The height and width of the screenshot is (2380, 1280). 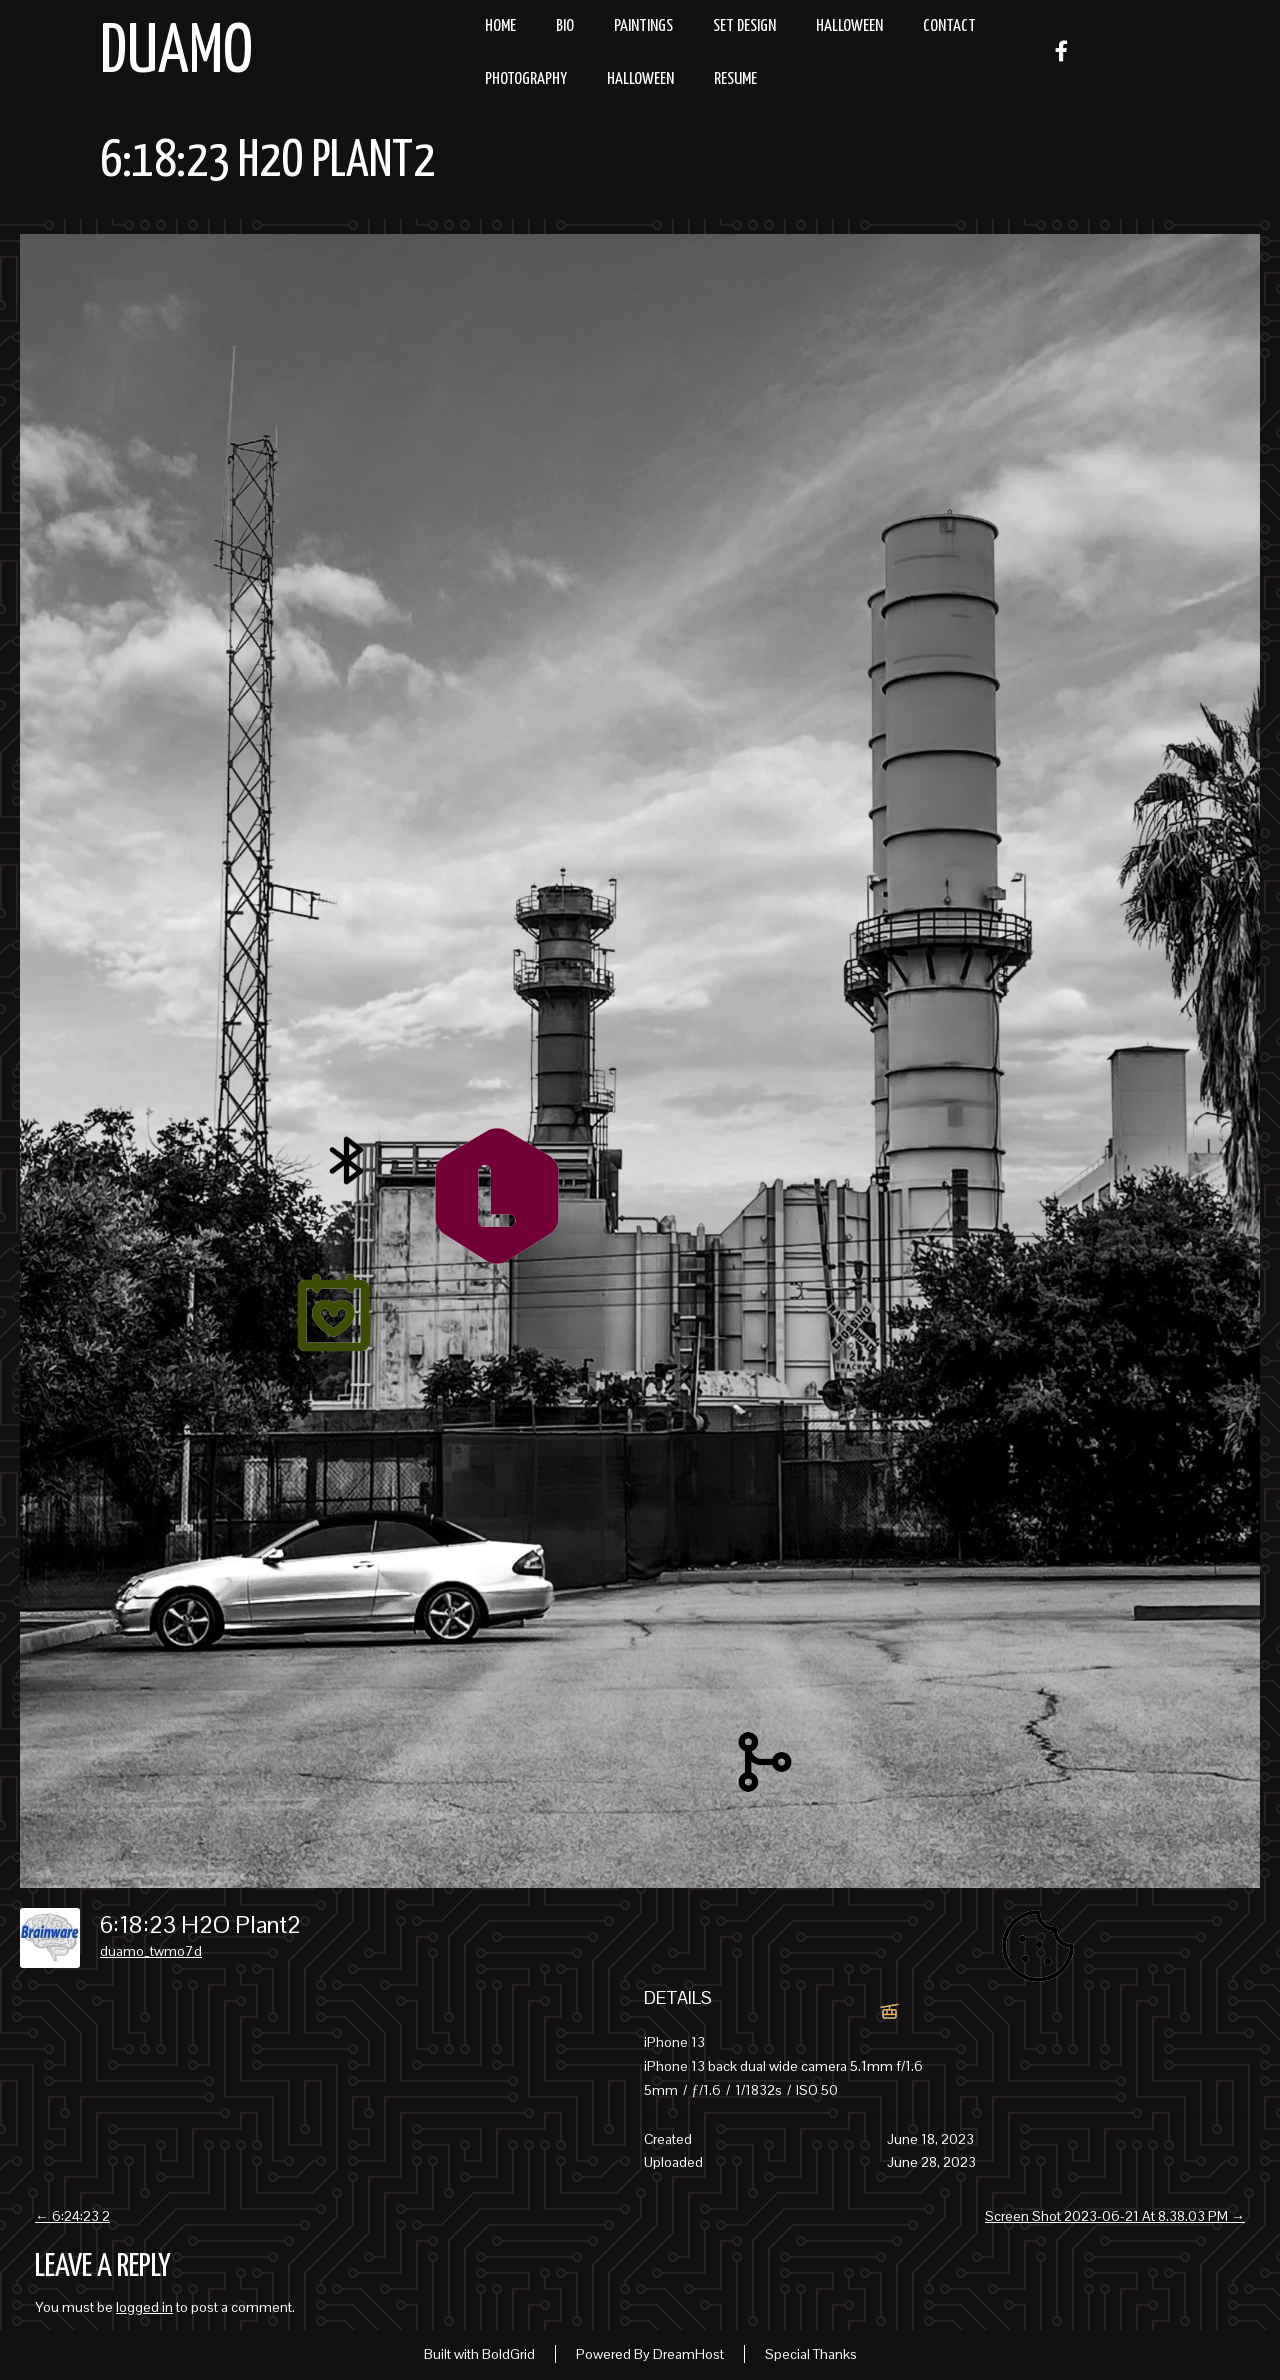 I want to click on manage cookie preferences and privacy settings, so click(x=1038, y=1946).